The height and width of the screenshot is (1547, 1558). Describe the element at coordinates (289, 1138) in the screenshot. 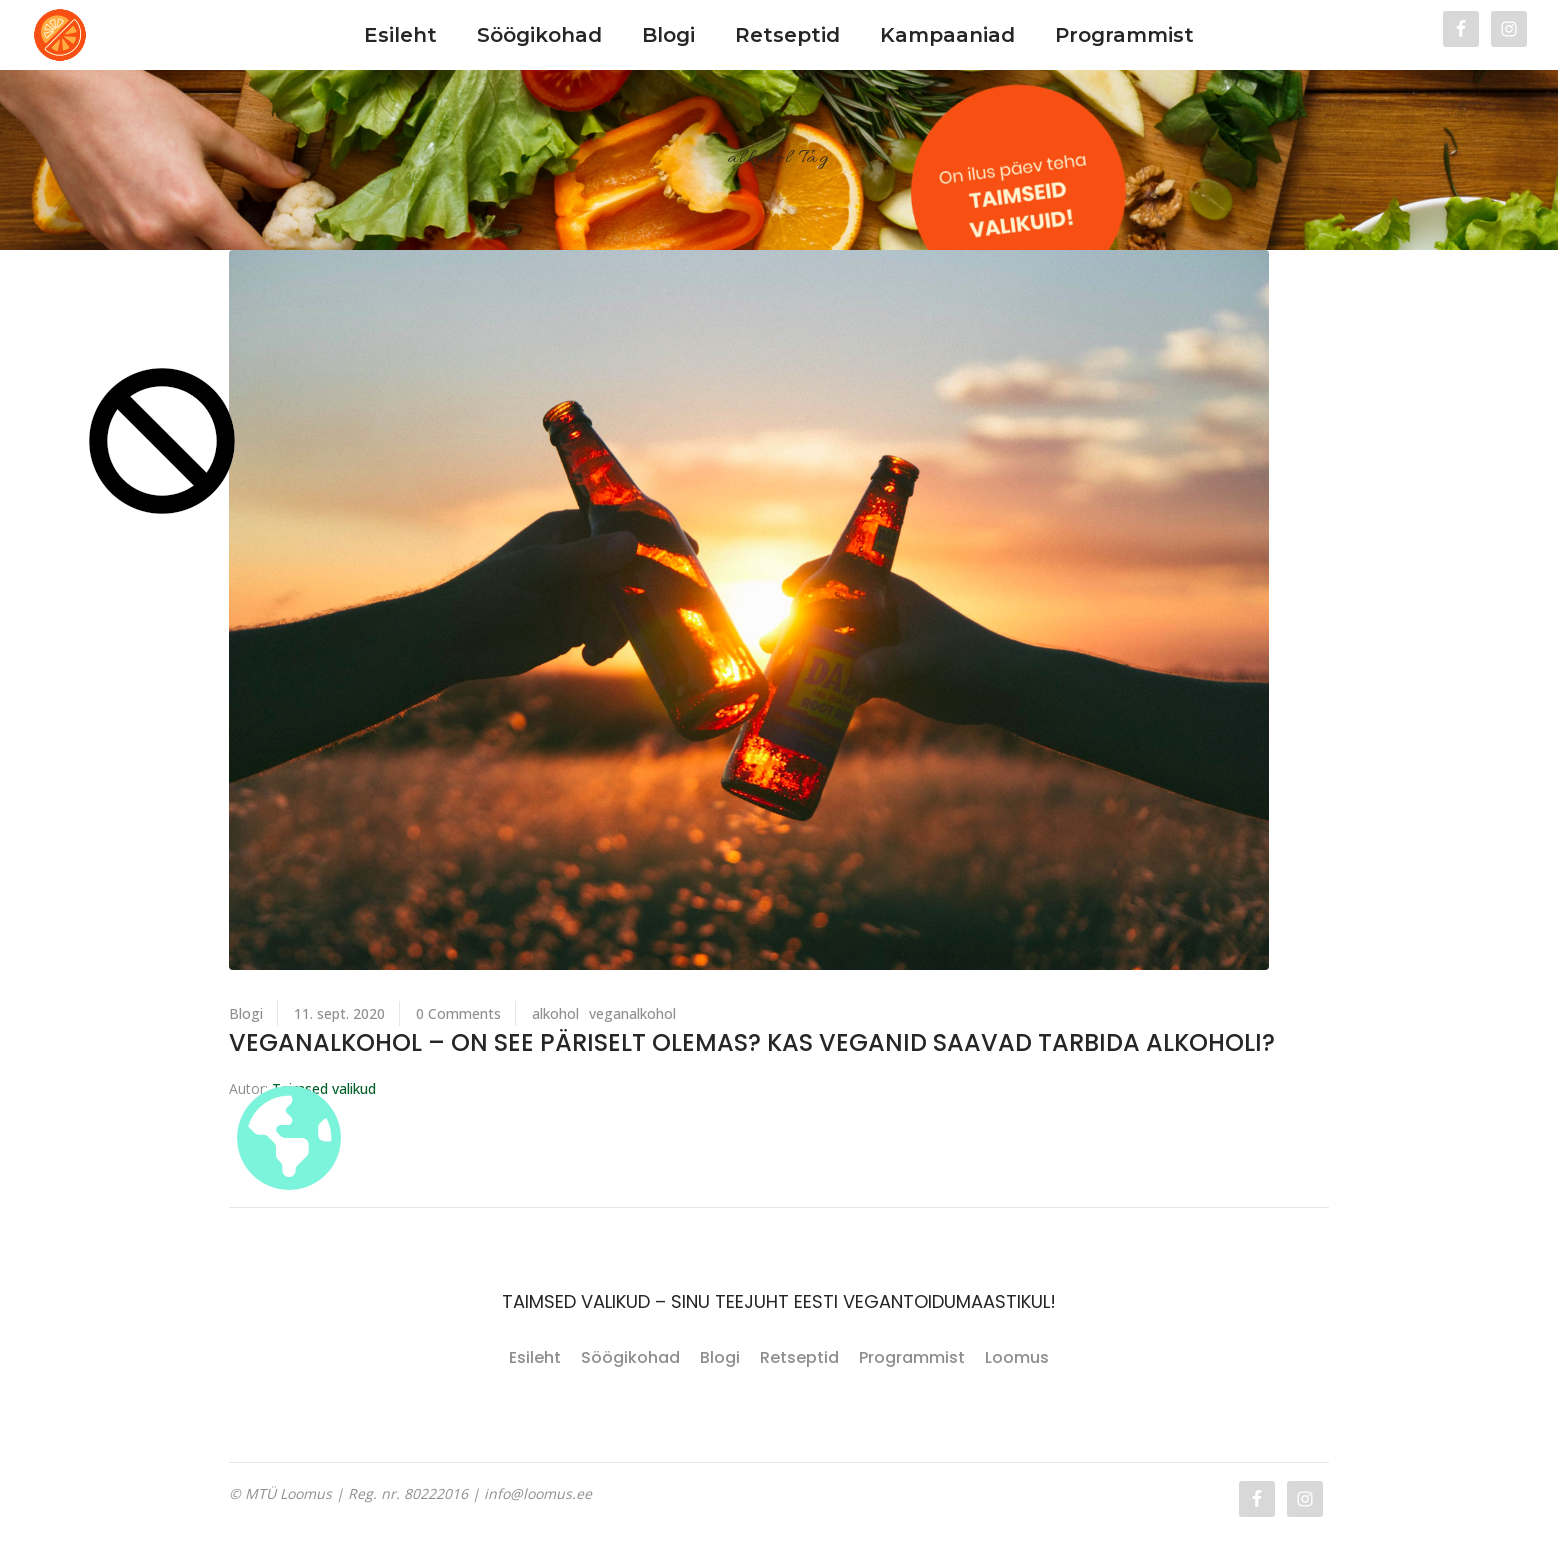

I see `switch to global or worldwide settings` at that location.